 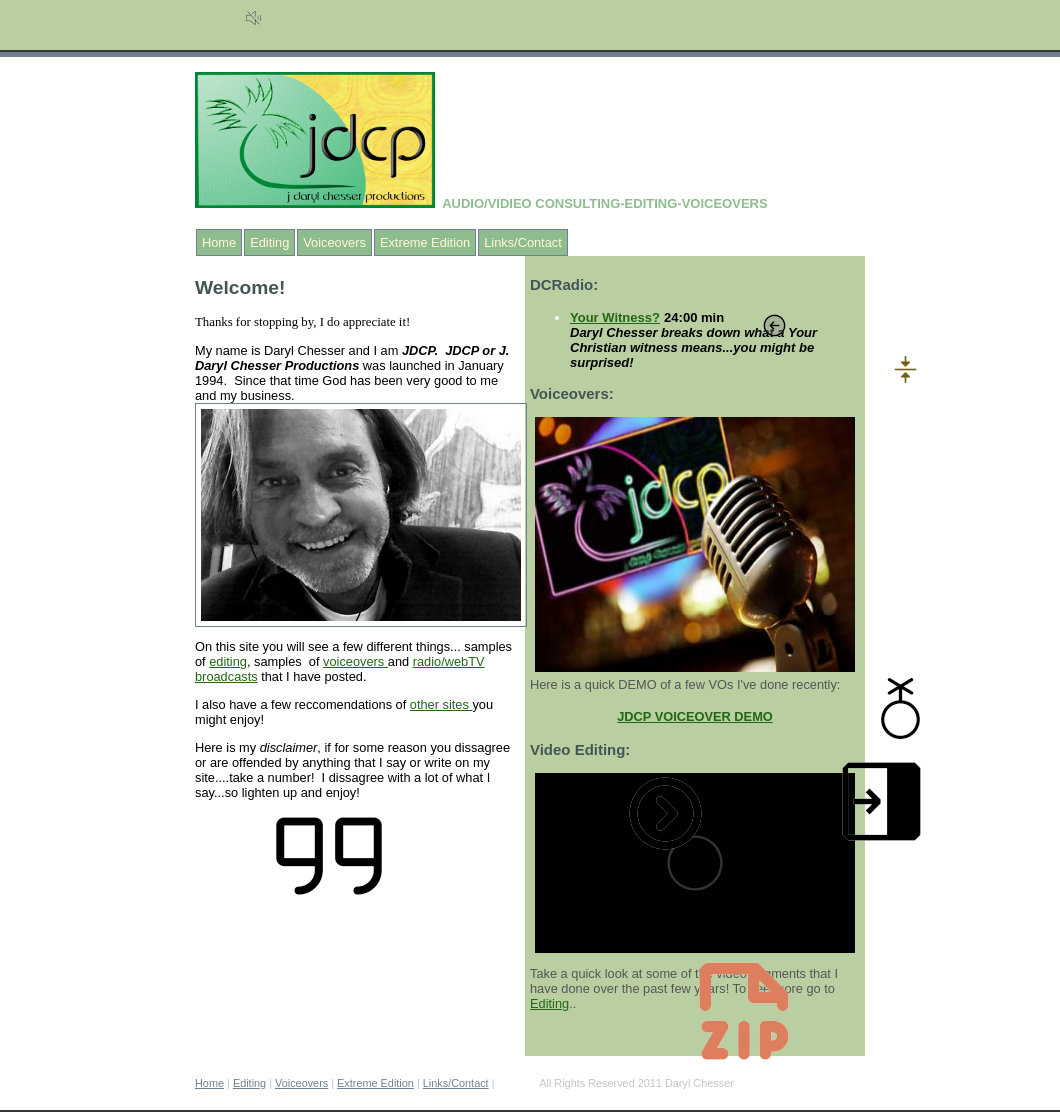 I want to click on compress files into a zip archive, so click(x=744, y=1015).